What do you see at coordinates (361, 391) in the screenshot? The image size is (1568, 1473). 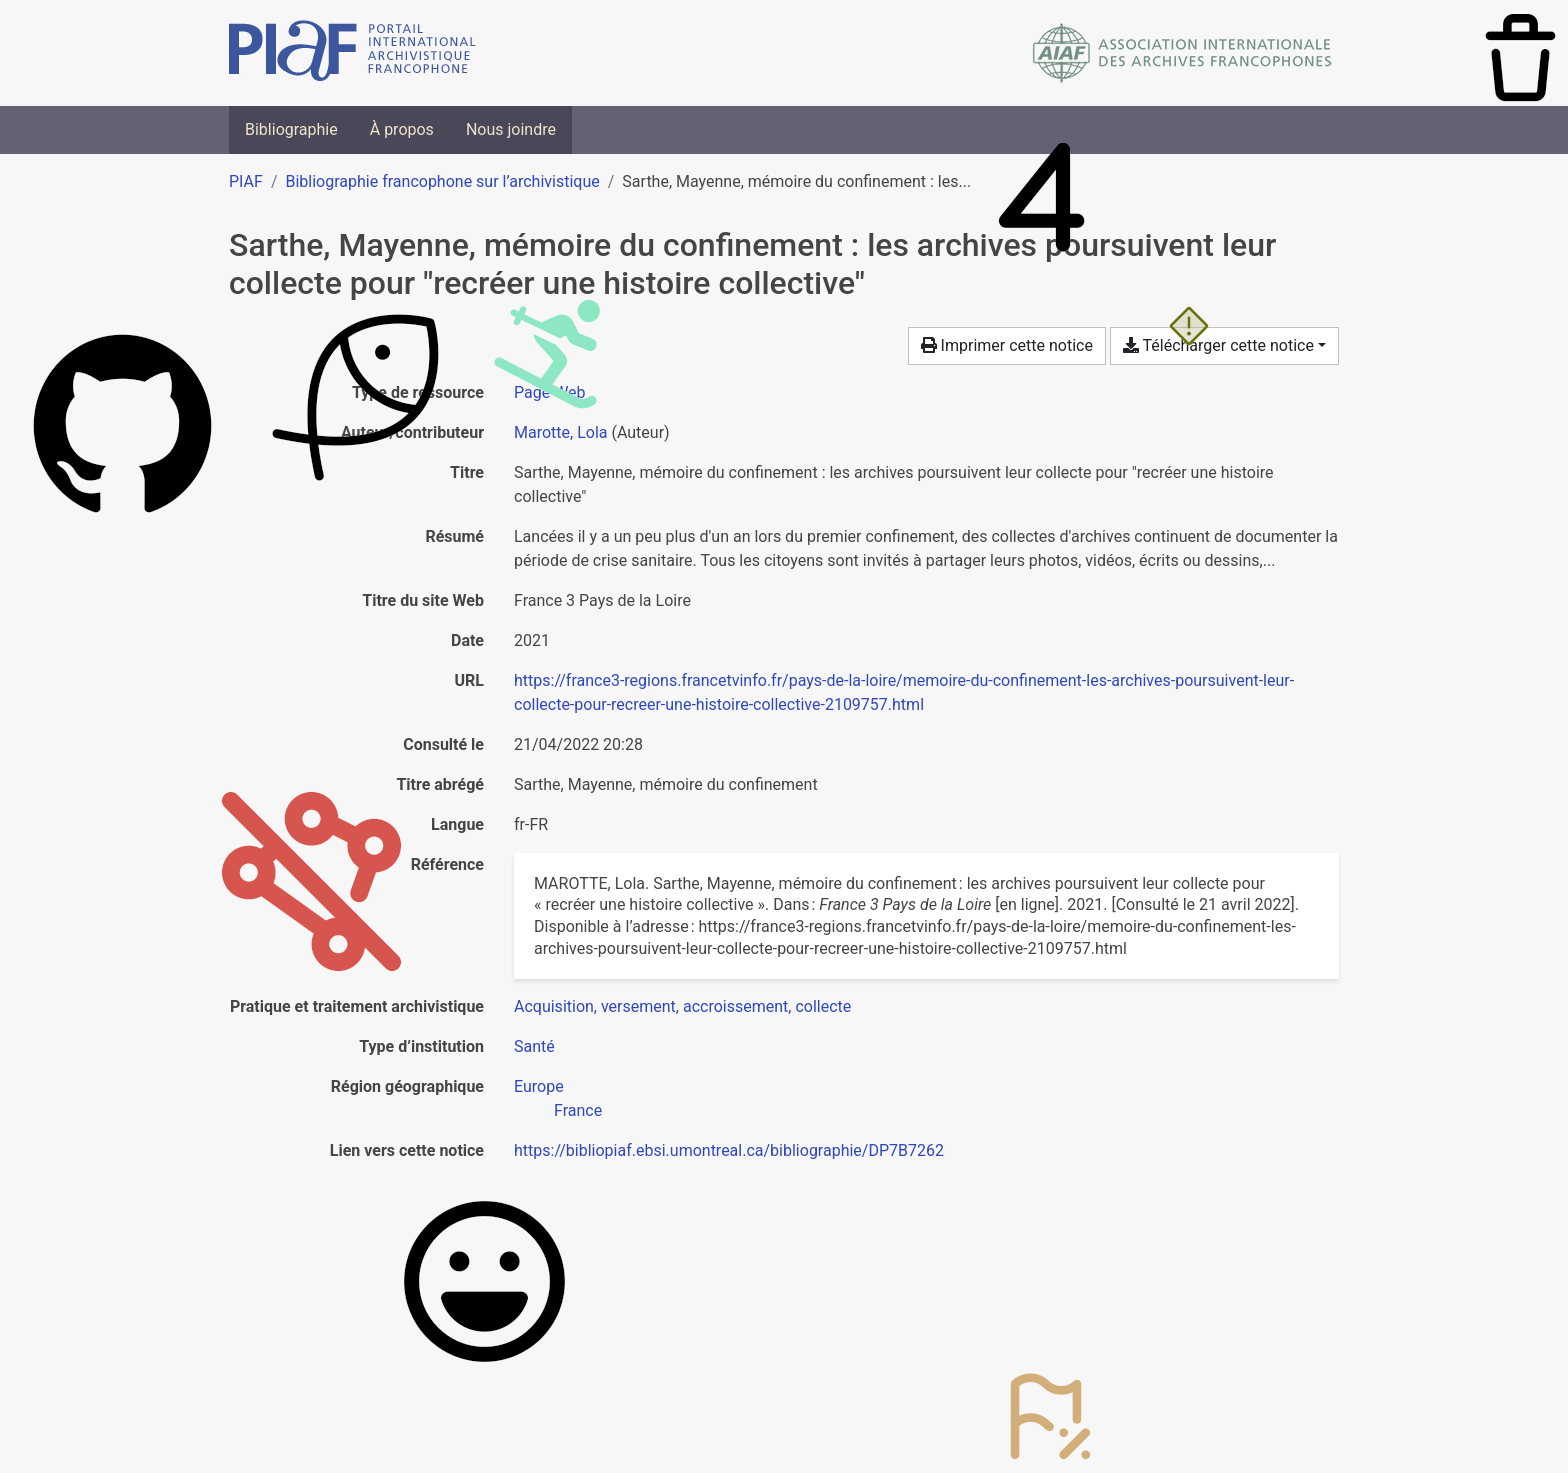 I see `access fishing or aquatic content` at bounding box center [361, 391].